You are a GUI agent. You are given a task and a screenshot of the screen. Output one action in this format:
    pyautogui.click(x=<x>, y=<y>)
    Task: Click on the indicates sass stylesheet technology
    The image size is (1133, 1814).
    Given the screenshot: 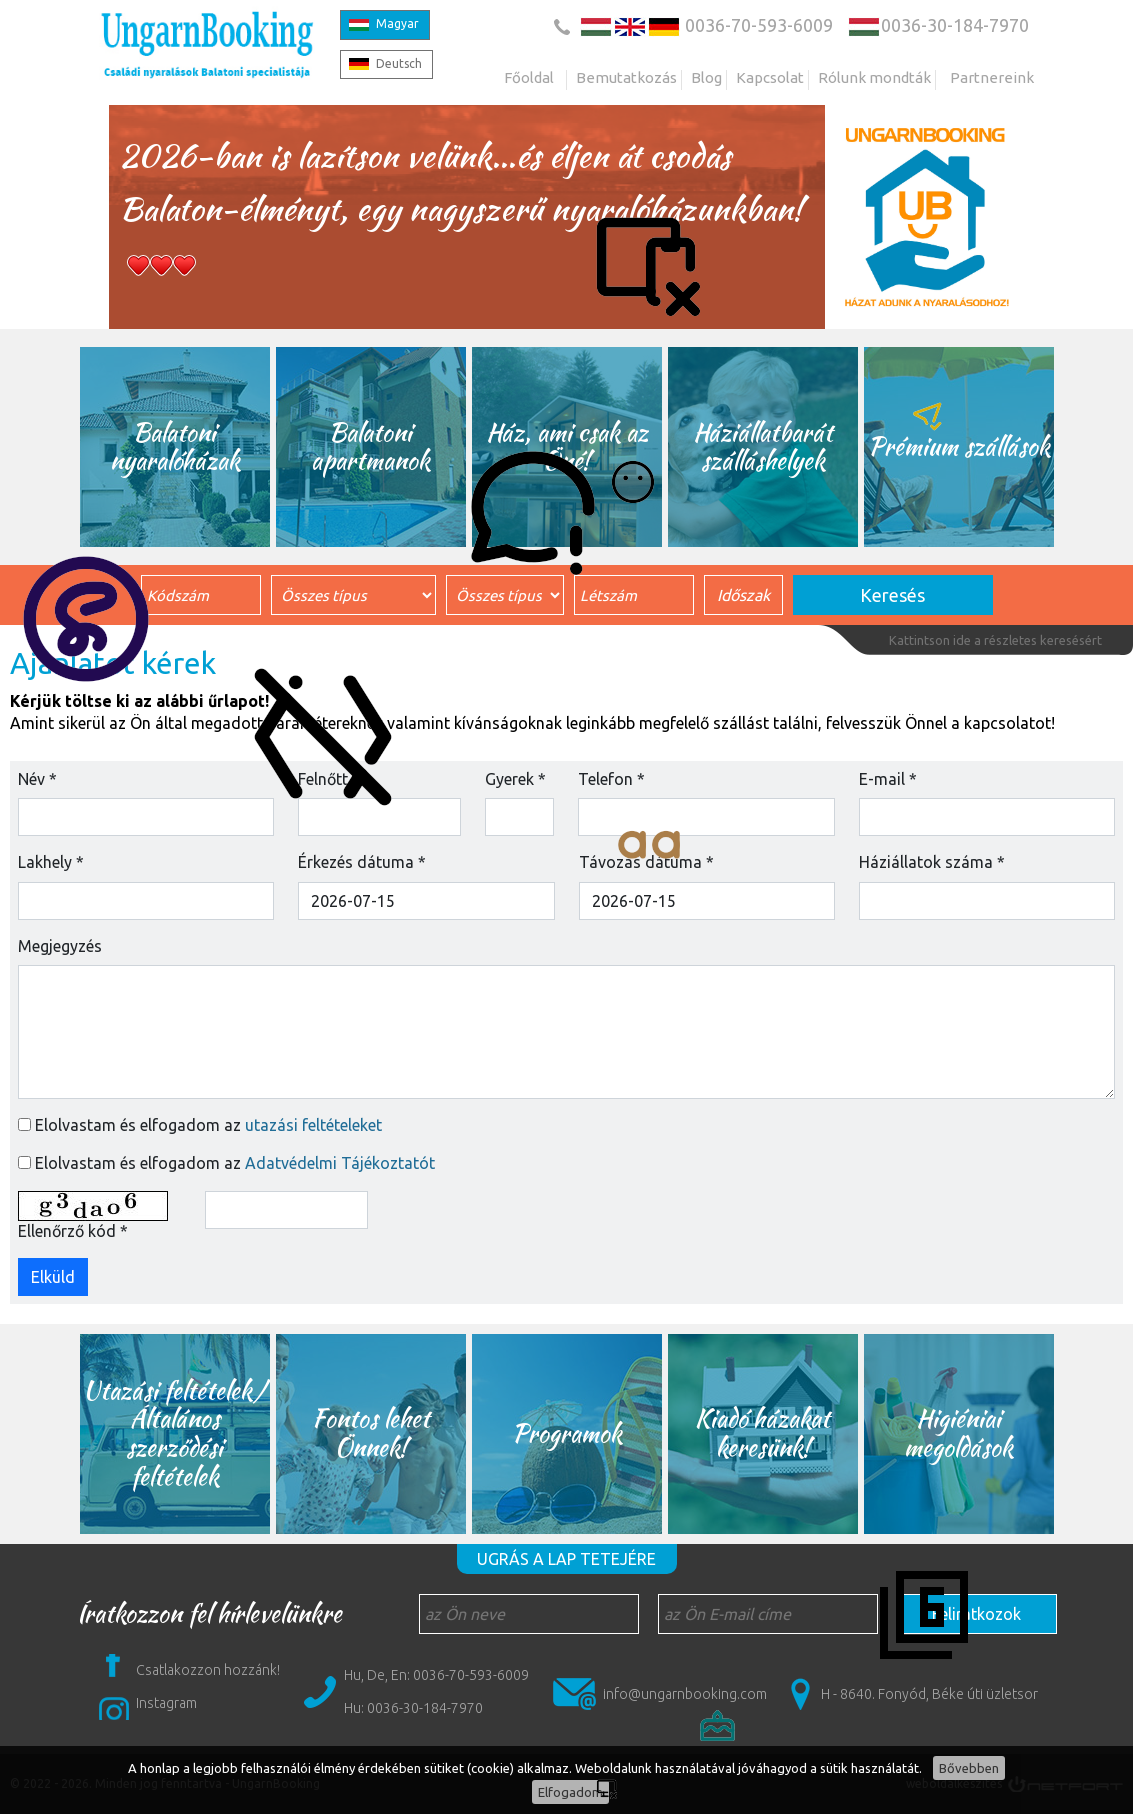 What is the action you would take?
    pyautogui.click(x=86, y=619)
    